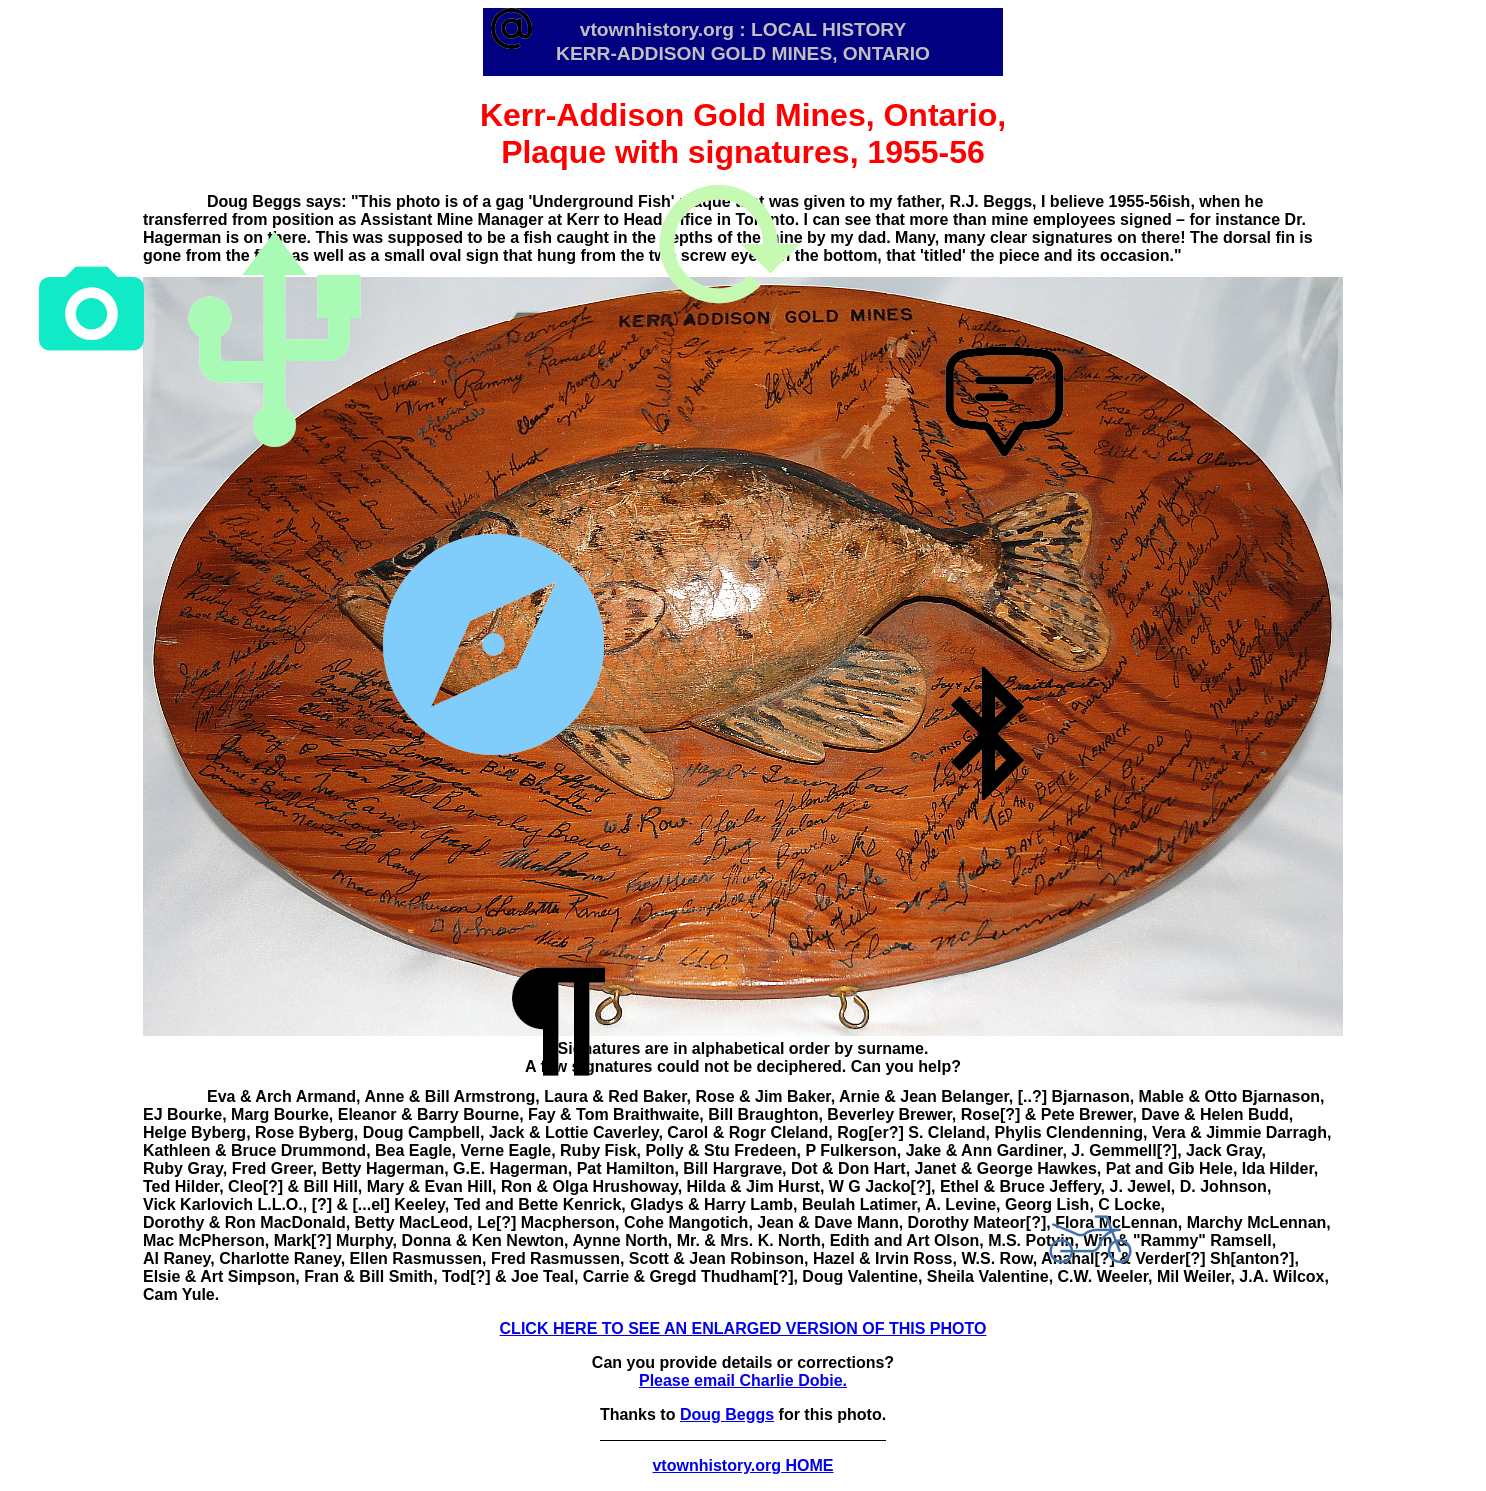  What do you see at coordinates (1090, 1240) in the screenshot?
I see `select motorcycle as vehicle type` at bounding box center [1090, 1240].